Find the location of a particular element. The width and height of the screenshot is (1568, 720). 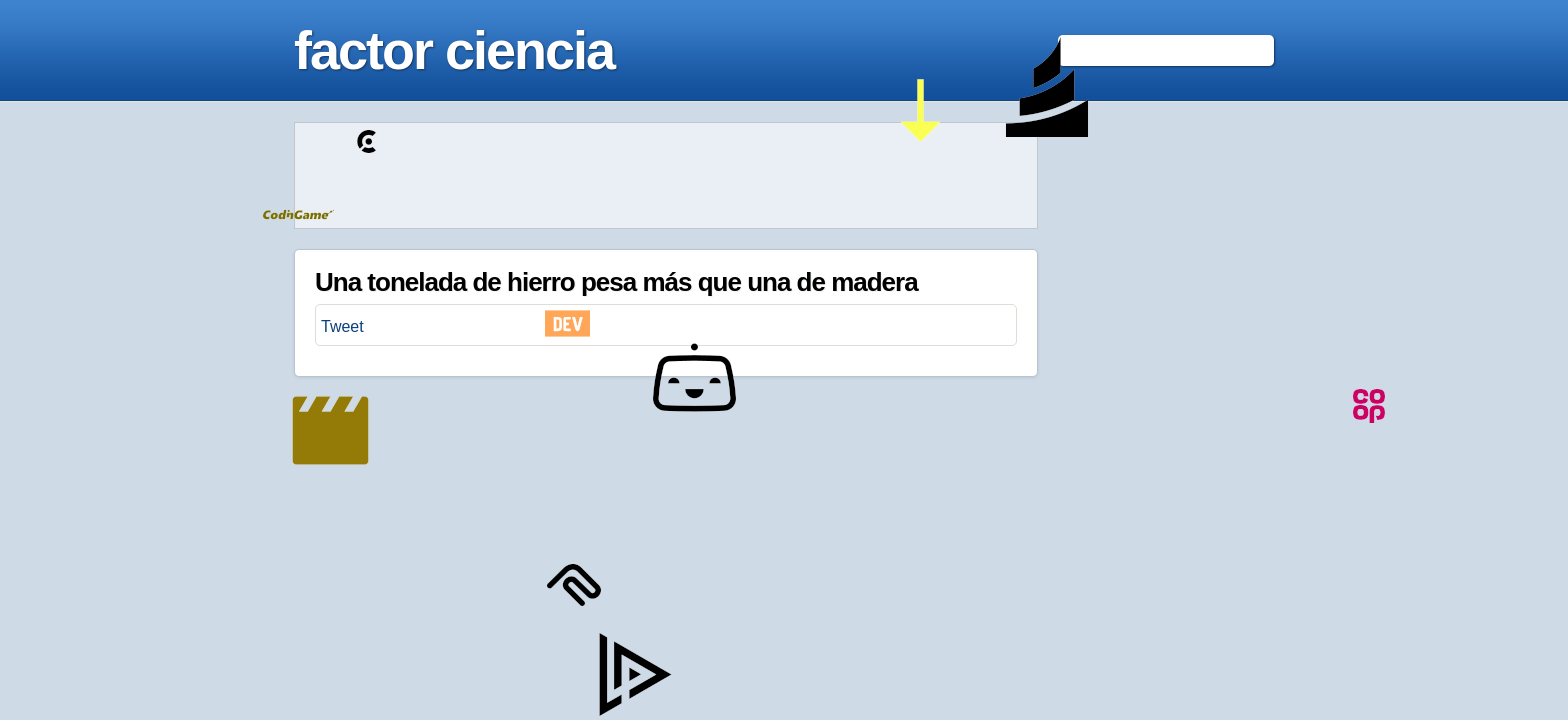

scroll down or view more content is located at coordinates (920, 110).